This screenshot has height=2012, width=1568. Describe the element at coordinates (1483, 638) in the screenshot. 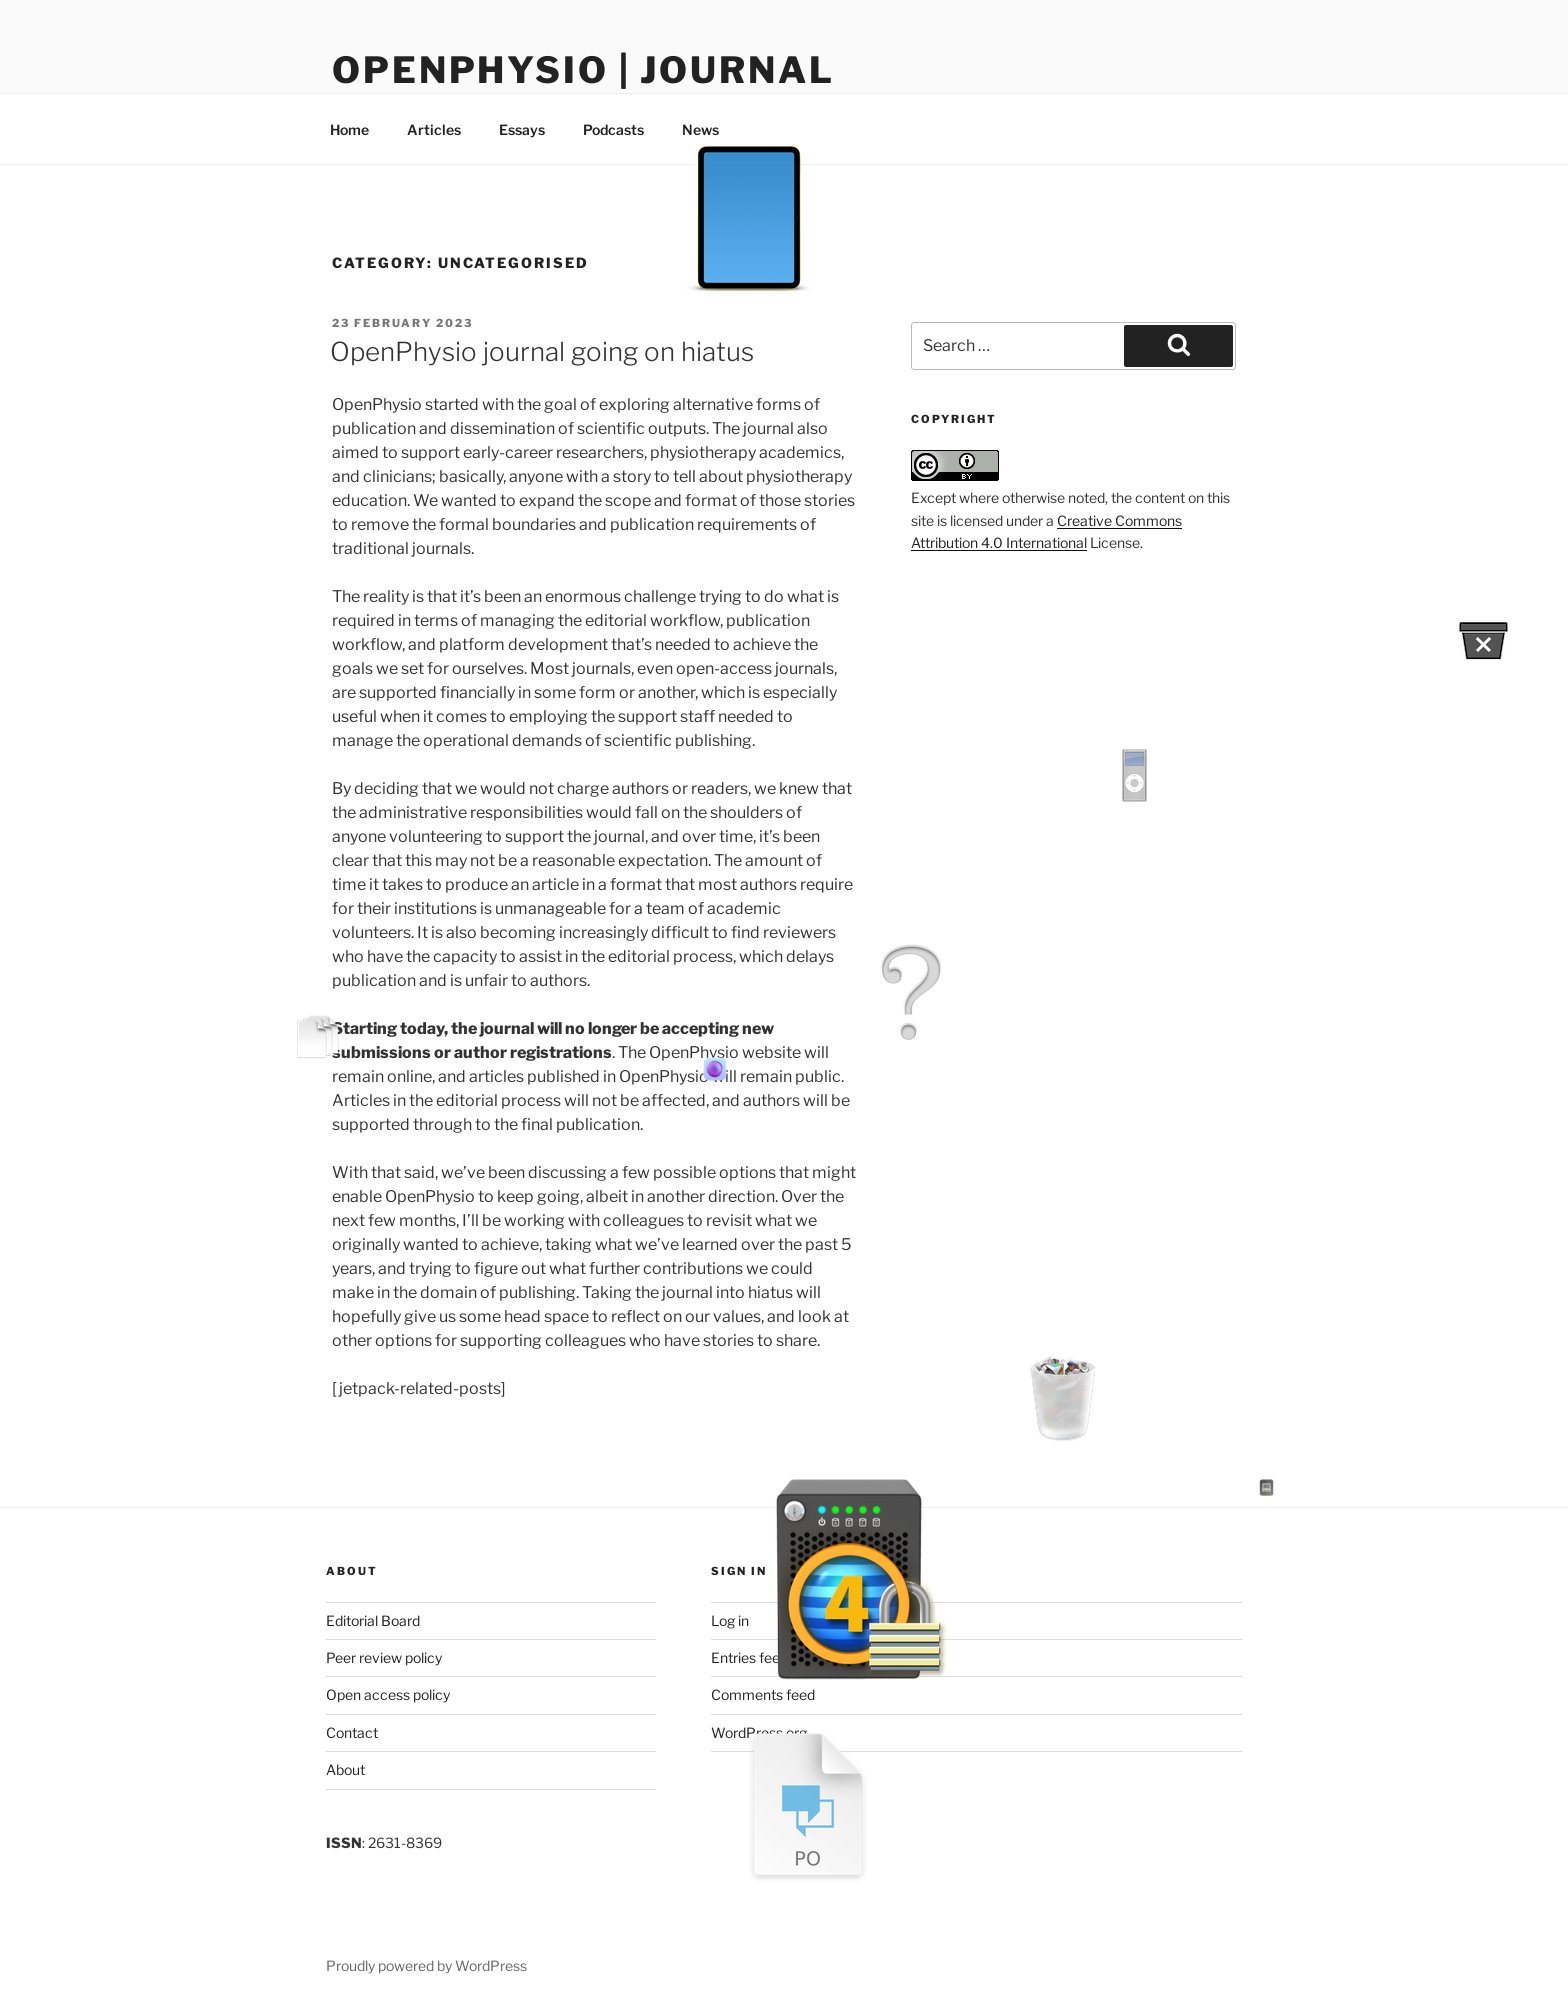

I see `view junk mail folder` at that location.